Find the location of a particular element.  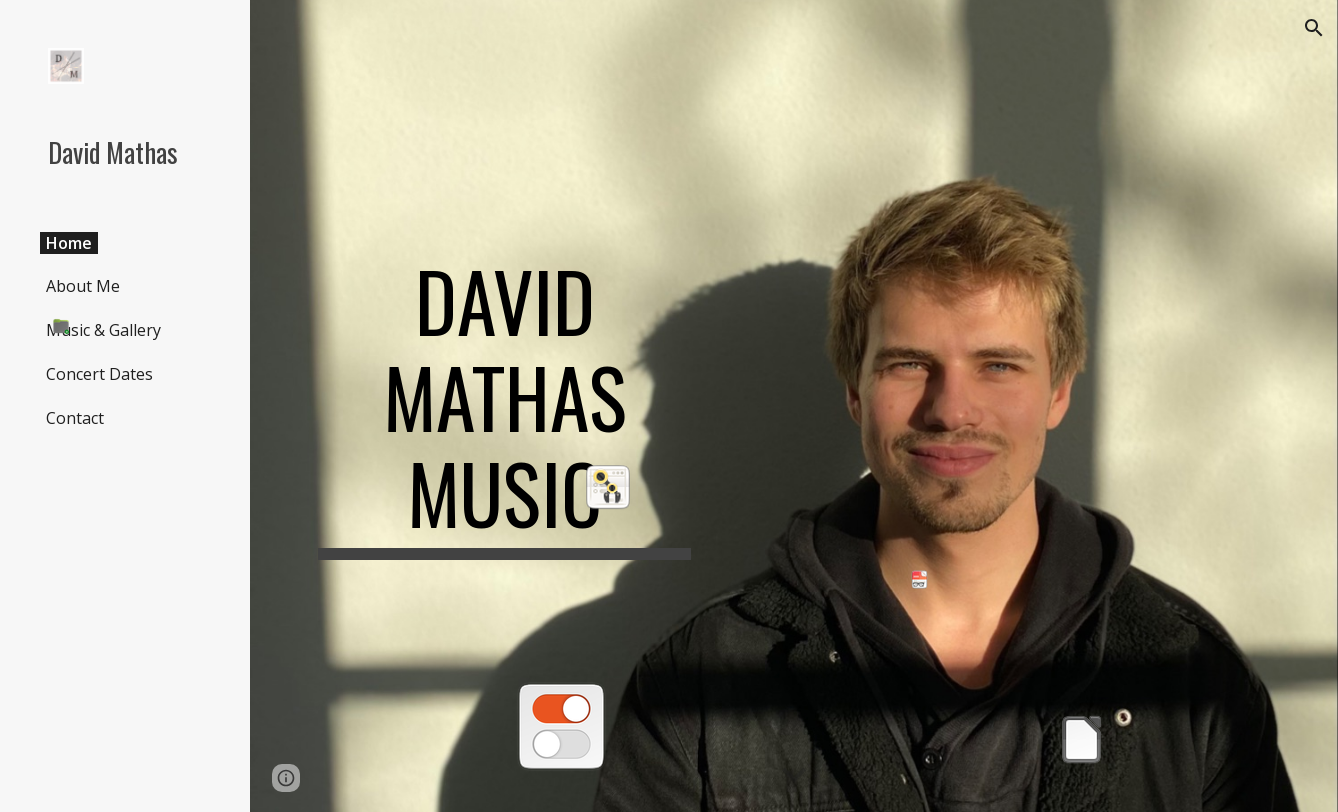

create a new folder is located at coordinates (61, 326).